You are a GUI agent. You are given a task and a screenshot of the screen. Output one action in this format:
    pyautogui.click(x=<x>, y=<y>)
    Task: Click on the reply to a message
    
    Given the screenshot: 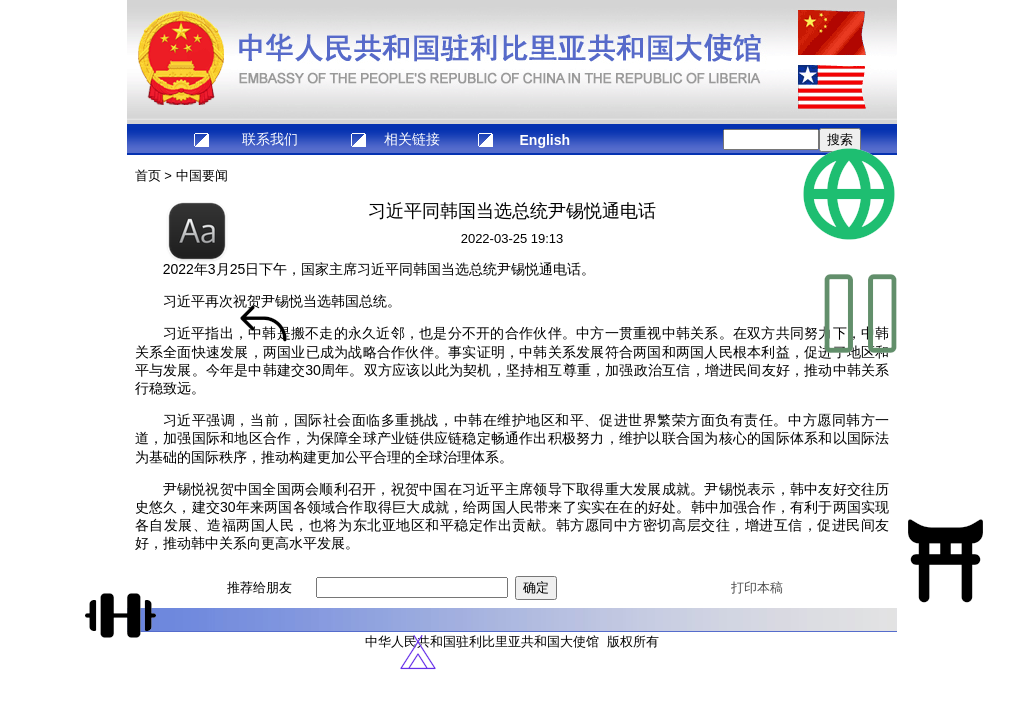 What is the action you would take?
    pyautogui.click(x=263, y=323)
    